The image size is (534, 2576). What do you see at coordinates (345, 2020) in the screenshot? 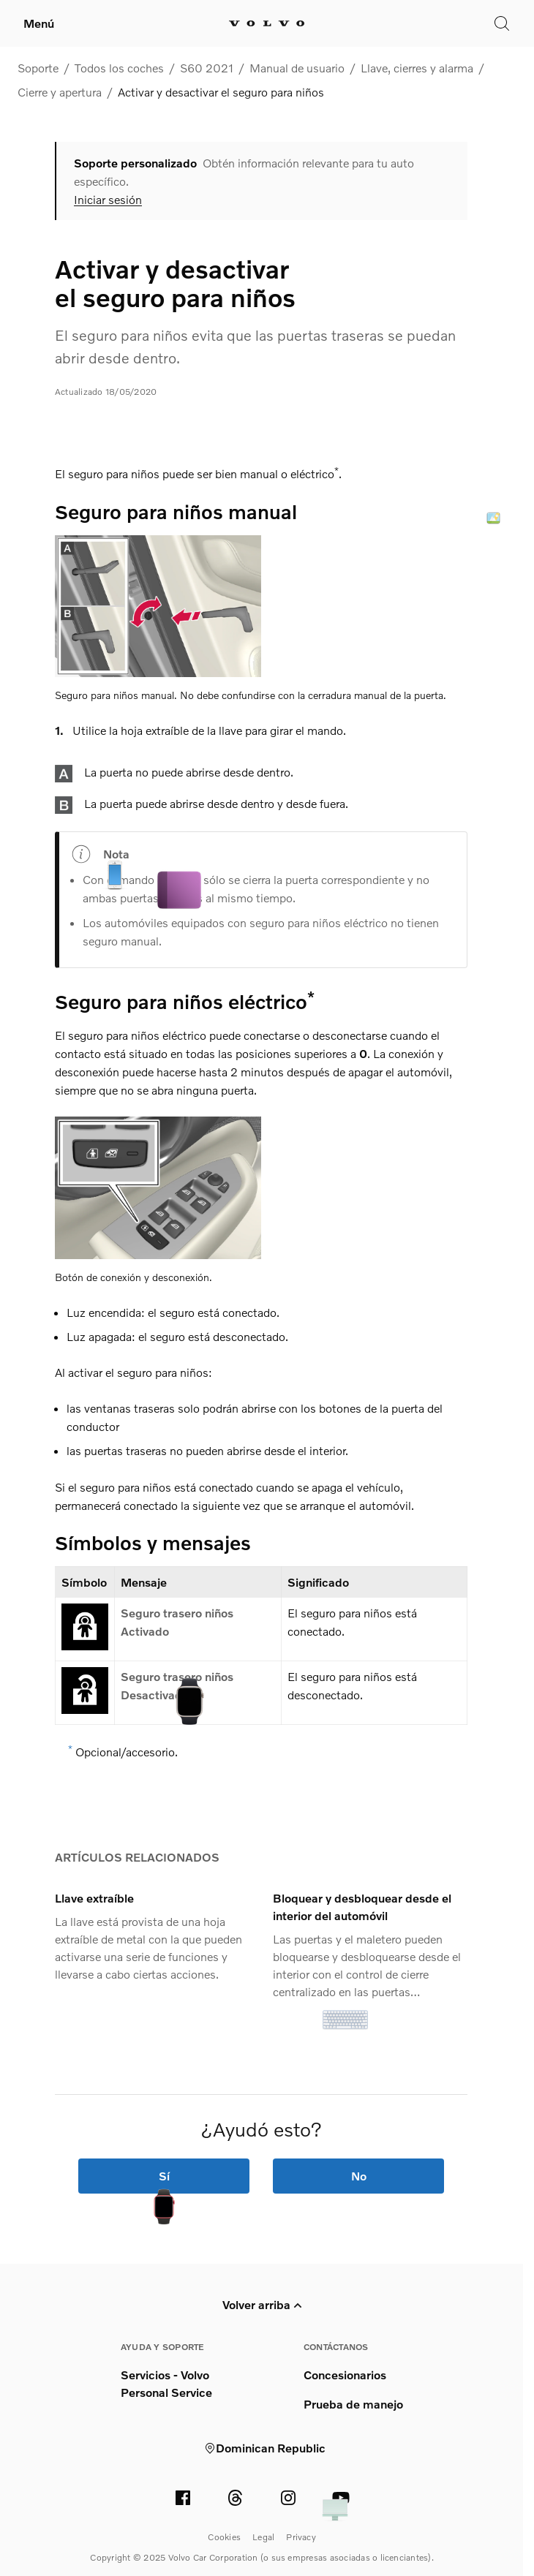
I see `connect a bluetooth keyboard` at bounding box center [345, 2020].